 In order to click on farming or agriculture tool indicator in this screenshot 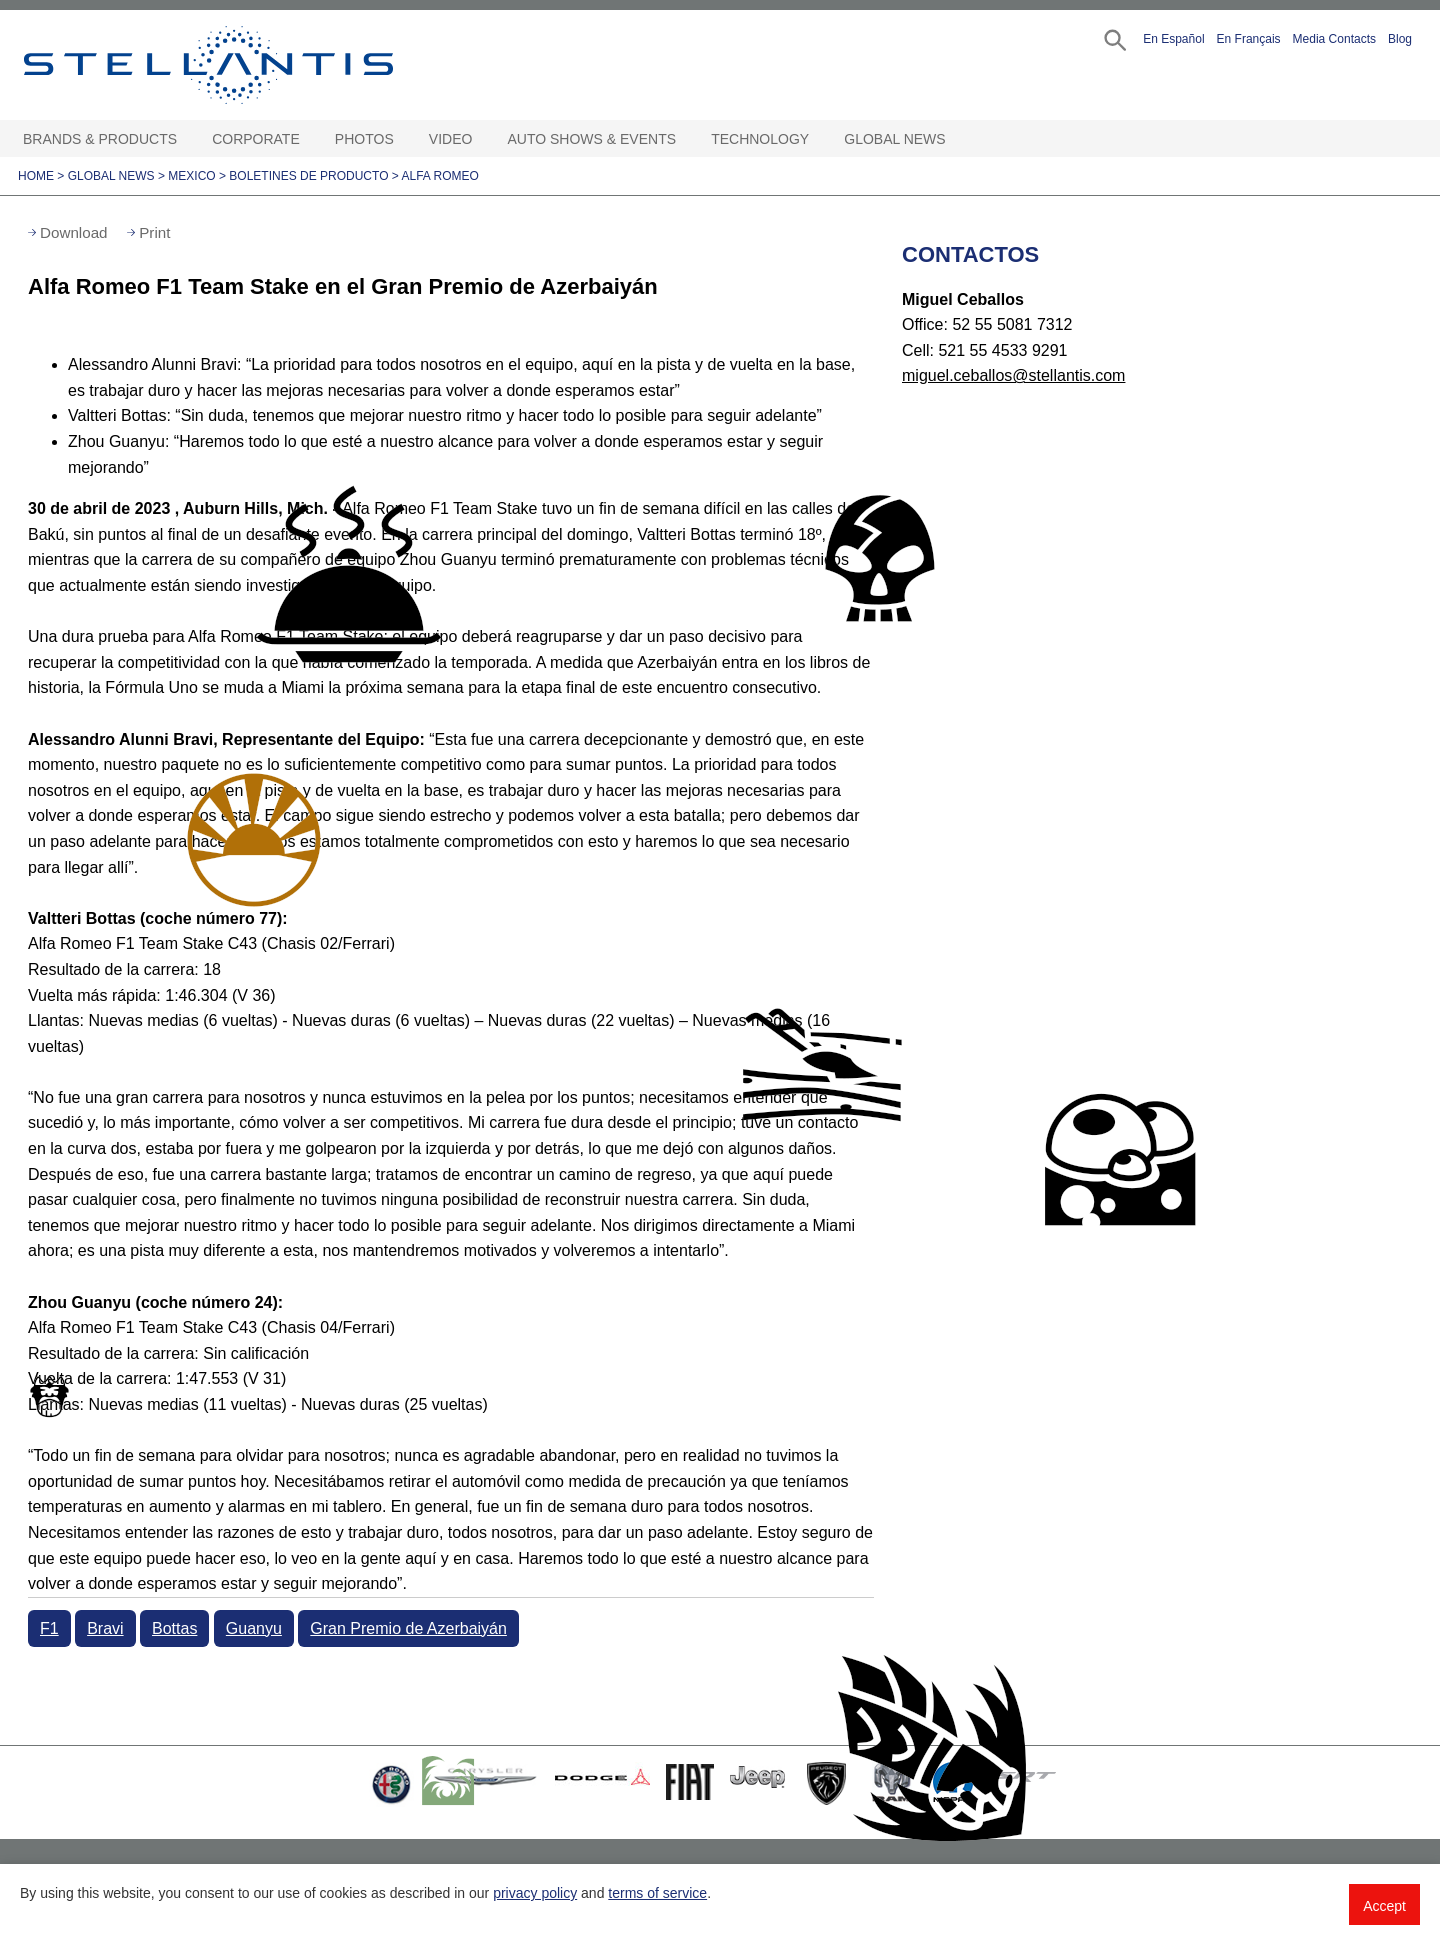, I will do `click(822, 1041)`.